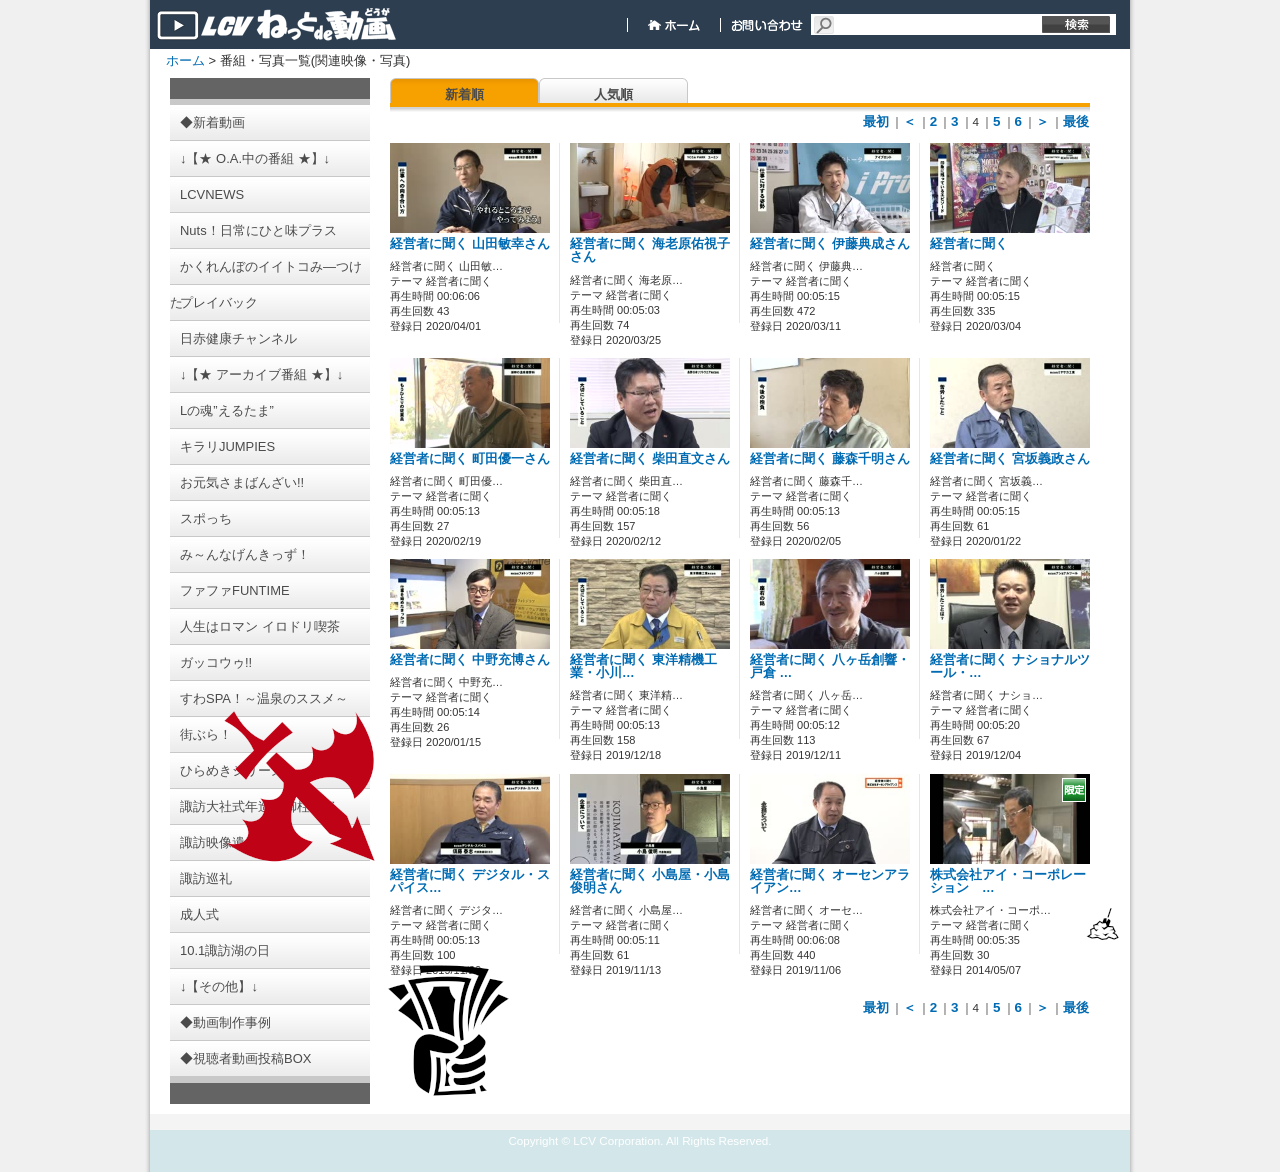 The width and height of the screenshot is (1280, 1172). Describe the element at coordinates (448, 1030) in the screenshot. I see `make a purchase or payment` at that location.